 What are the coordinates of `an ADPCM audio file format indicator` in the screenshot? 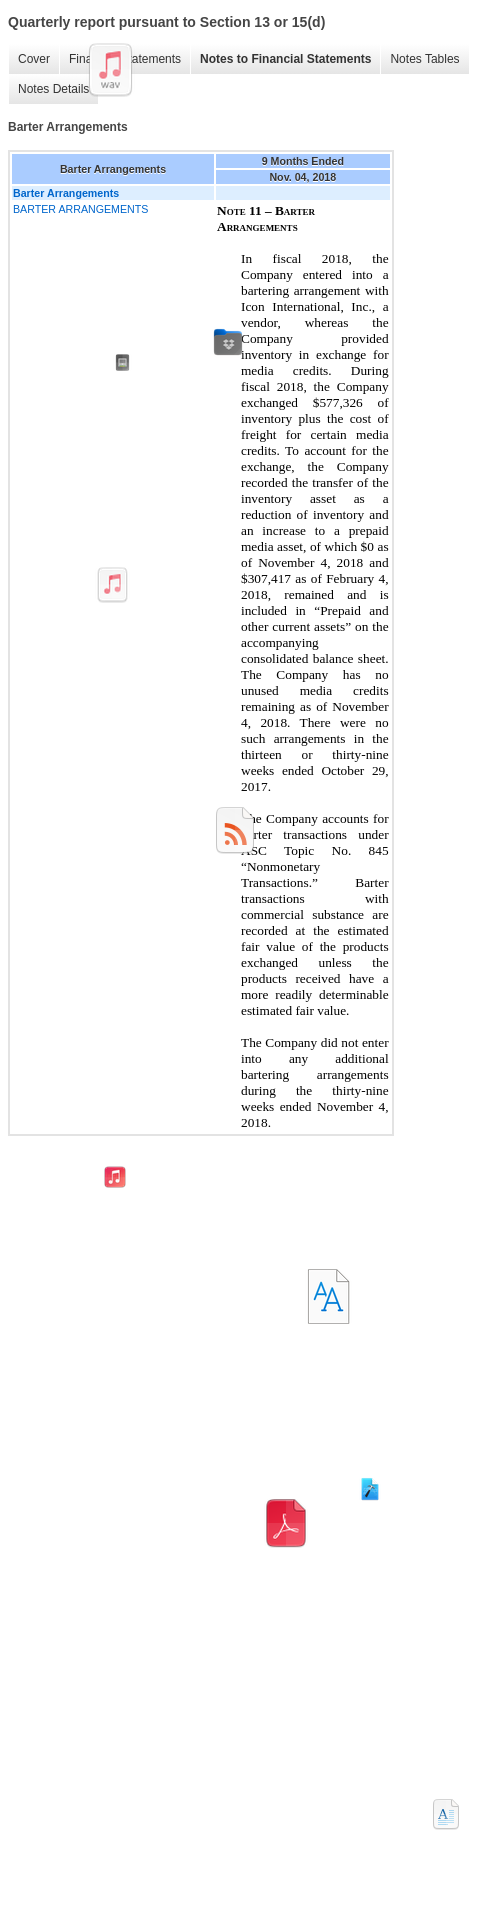 It's located at (110, 69).